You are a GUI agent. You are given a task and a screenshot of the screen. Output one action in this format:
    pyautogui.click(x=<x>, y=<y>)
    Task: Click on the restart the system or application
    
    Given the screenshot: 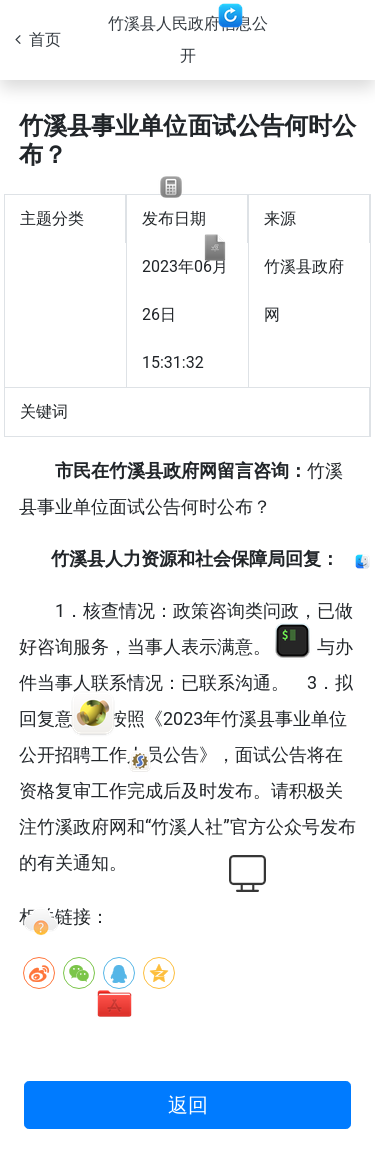 What is the action you would take?
    pyautogui.click(x=230, y=15)
    